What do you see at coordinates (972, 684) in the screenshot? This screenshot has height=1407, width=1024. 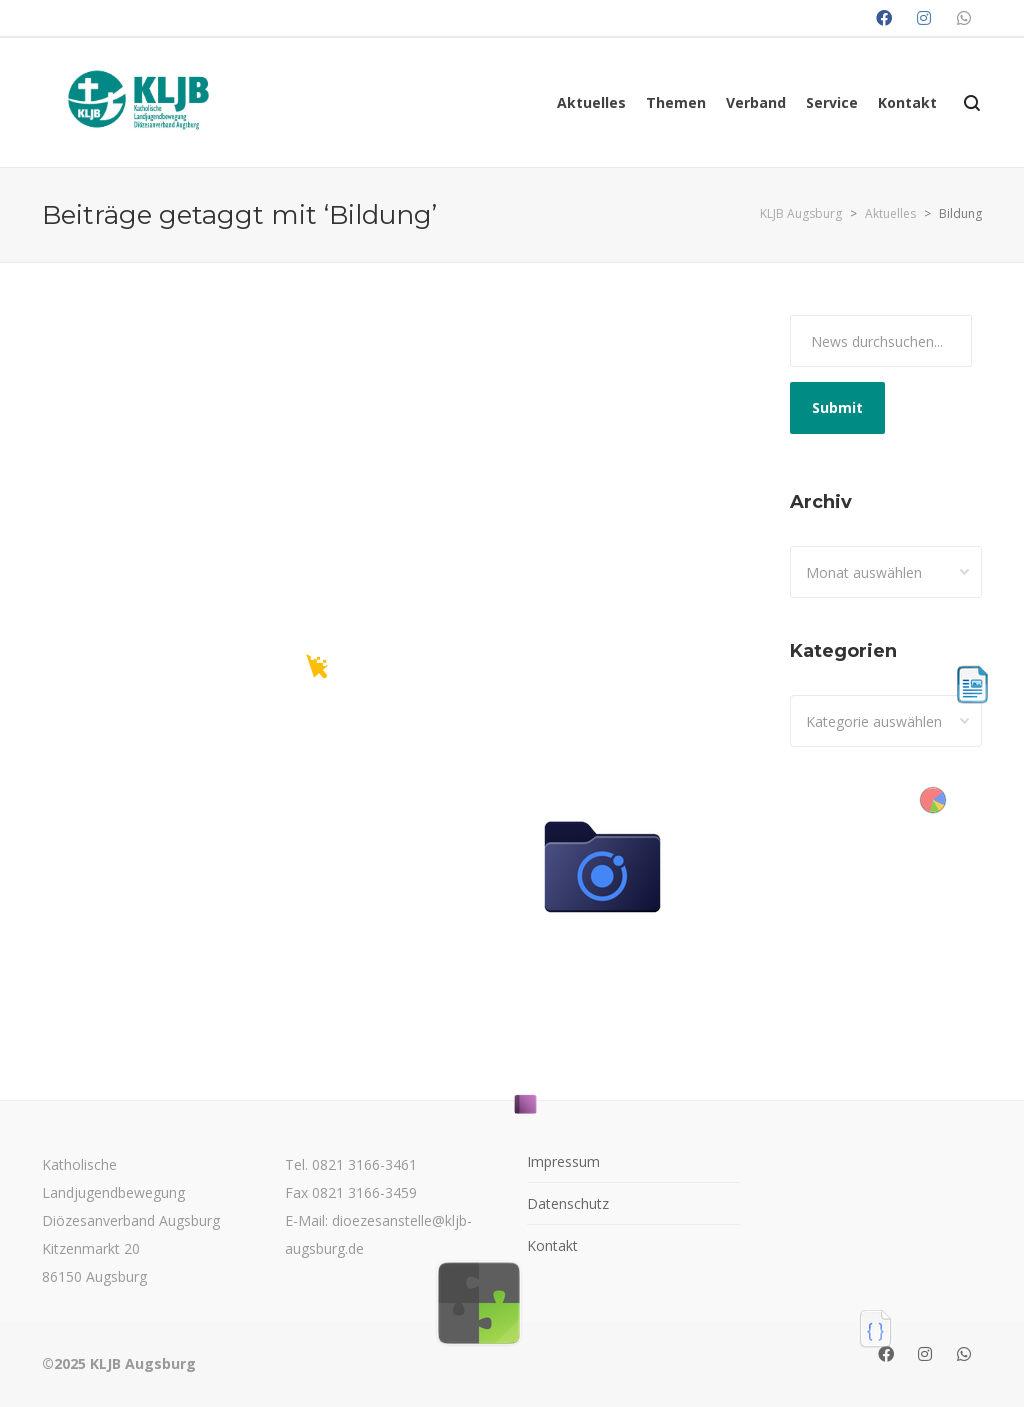 I see `open a text document file` at bounding box center [972, 684].